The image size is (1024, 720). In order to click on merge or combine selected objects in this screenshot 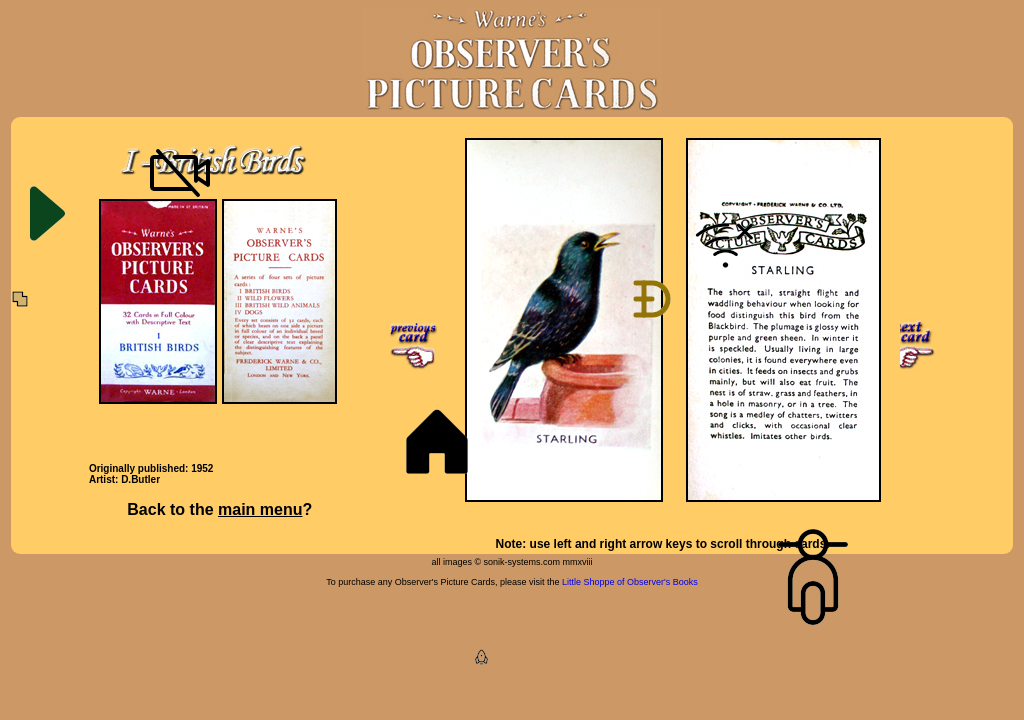, I will do `click(20, 299)`.